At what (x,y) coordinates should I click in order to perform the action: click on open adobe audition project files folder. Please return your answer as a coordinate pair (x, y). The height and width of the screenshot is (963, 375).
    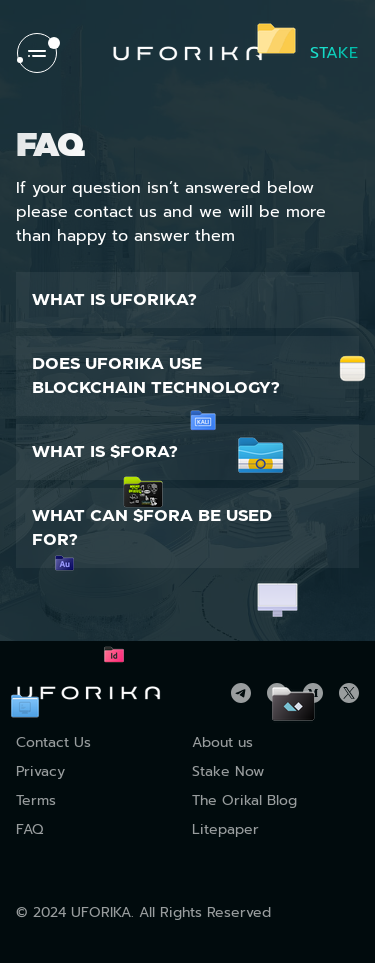
    Looking at the image, I should click on (64, 563).